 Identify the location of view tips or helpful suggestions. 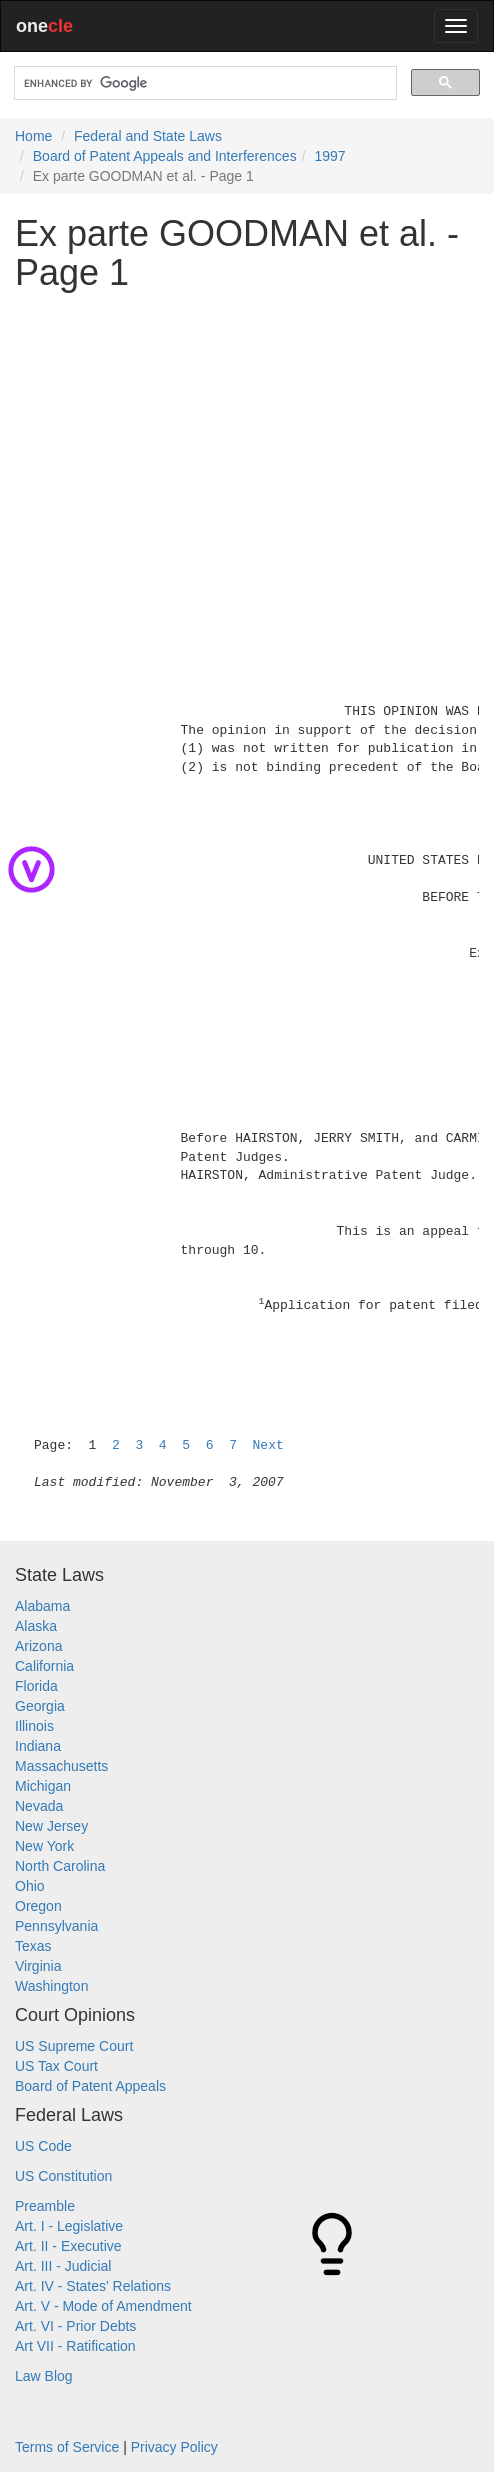
(332, 2244).